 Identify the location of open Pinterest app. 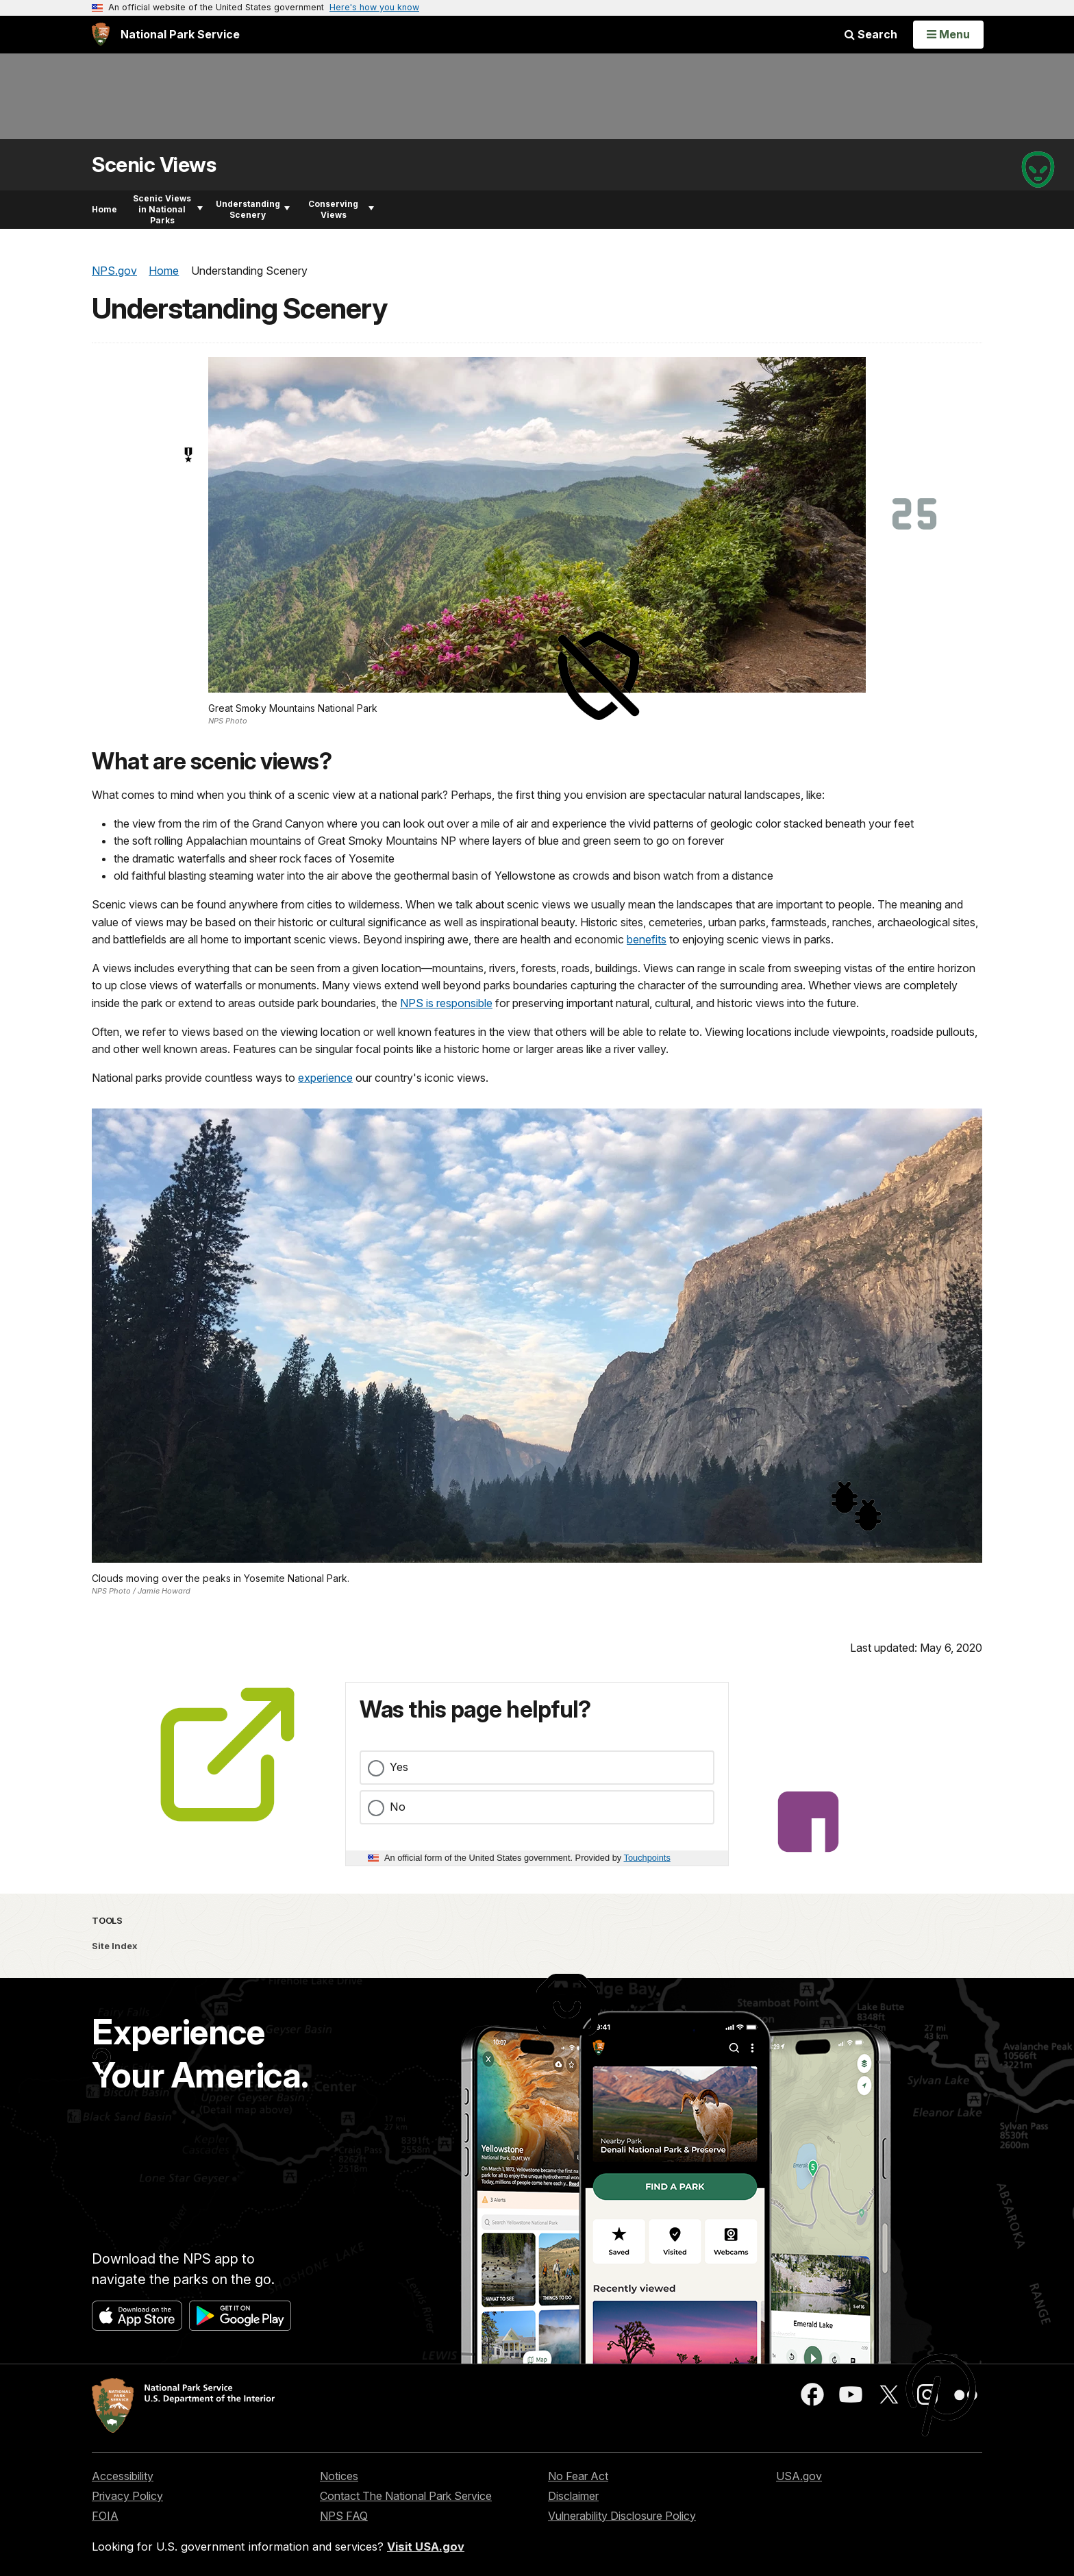
(938, 2395).